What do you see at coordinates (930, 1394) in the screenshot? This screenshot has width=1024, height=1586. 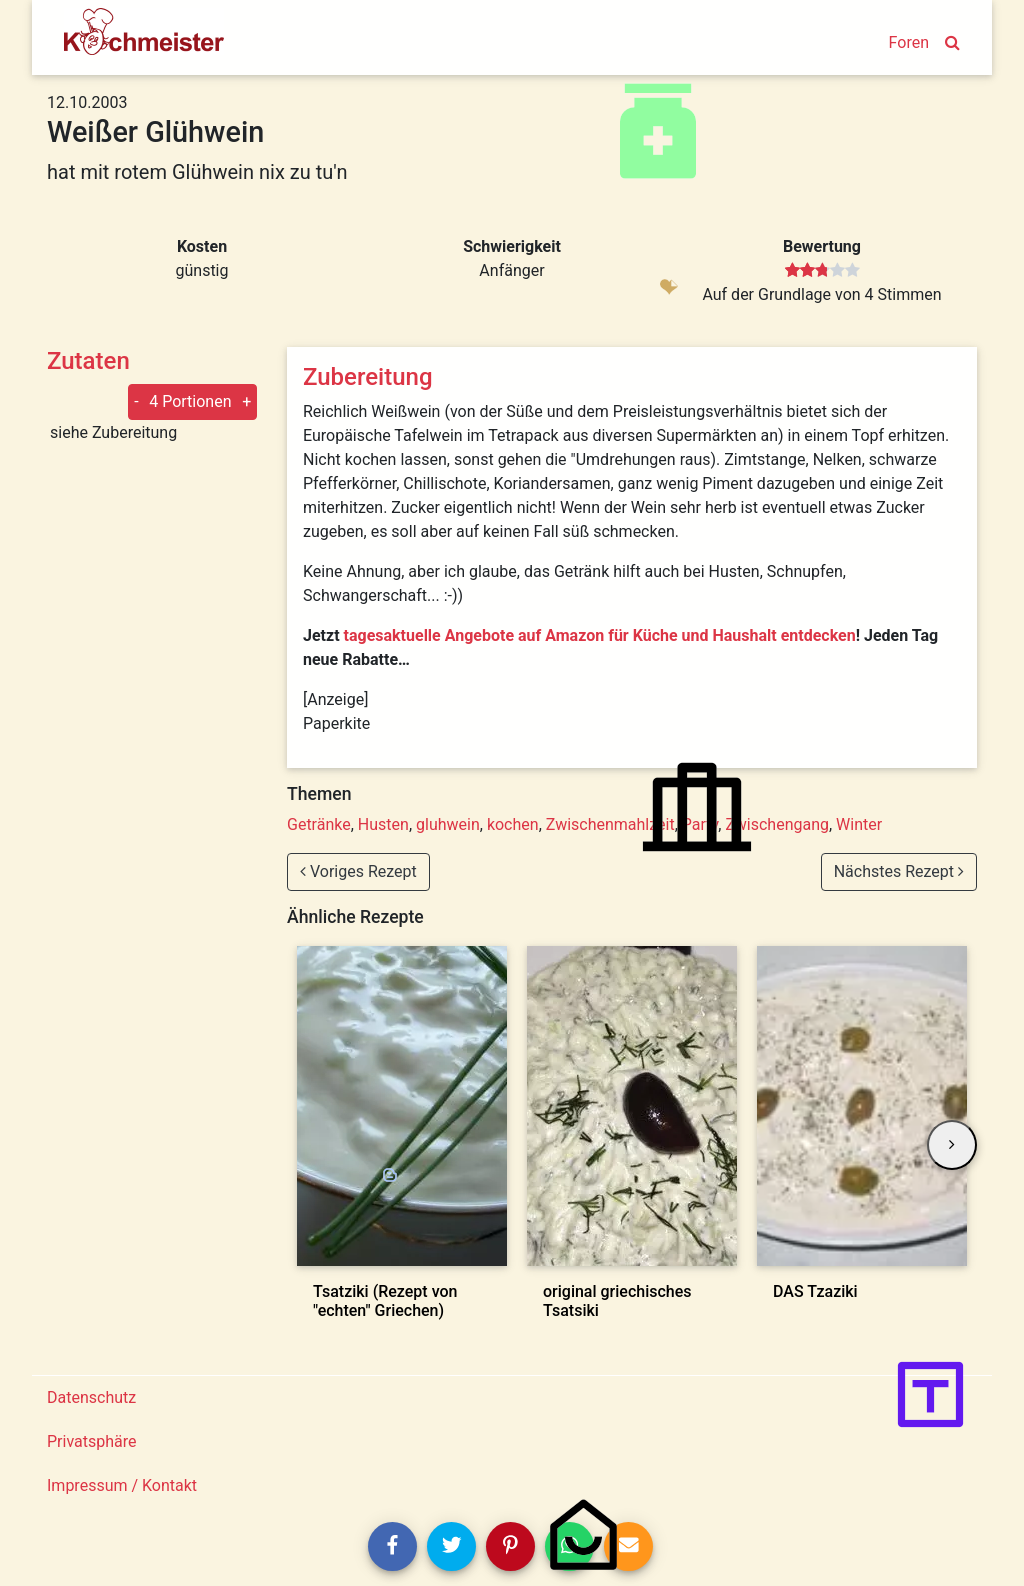 I see `insert a text box element` at bounding box center [930, 1394].